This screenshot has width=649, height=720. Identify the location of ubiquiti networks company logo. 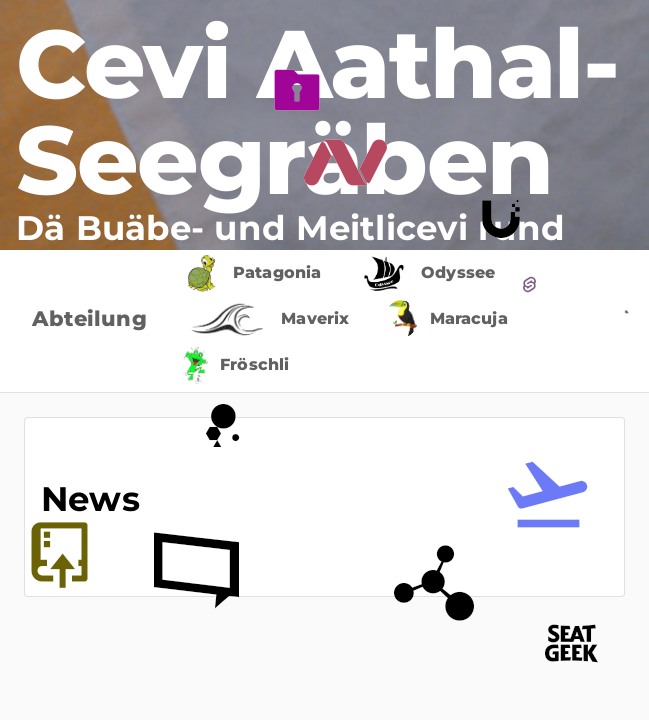
(501, 219).